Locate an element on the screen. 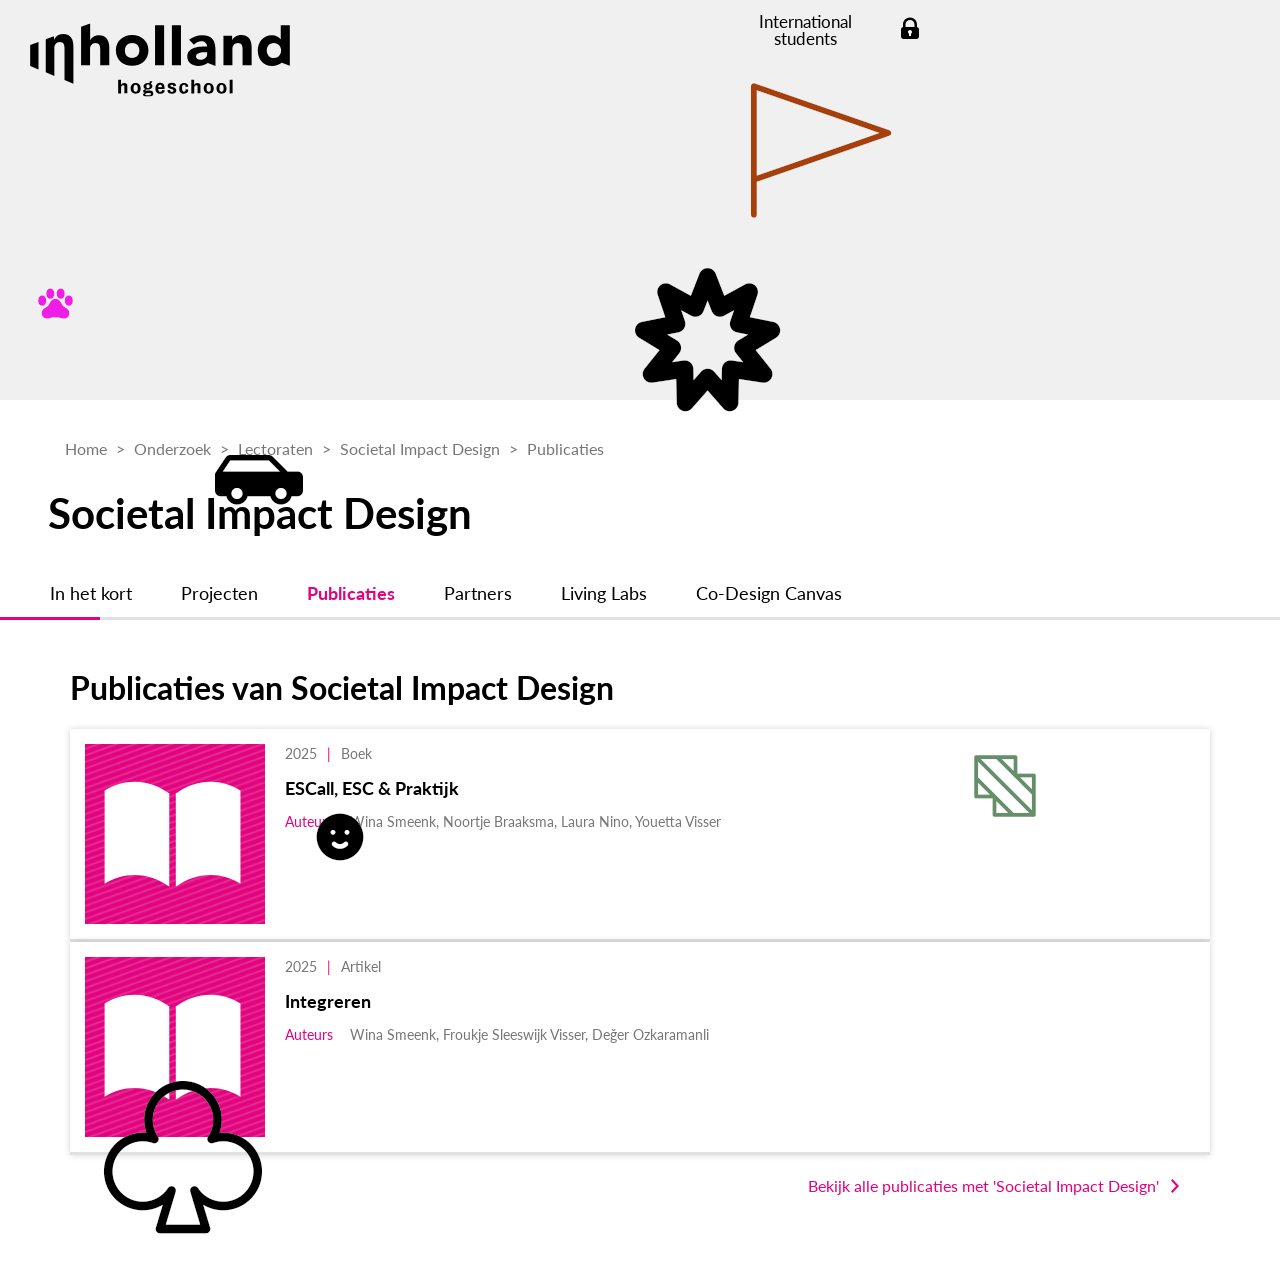  indicates clubs suit in a card game is located at coordinates (183, 1160).